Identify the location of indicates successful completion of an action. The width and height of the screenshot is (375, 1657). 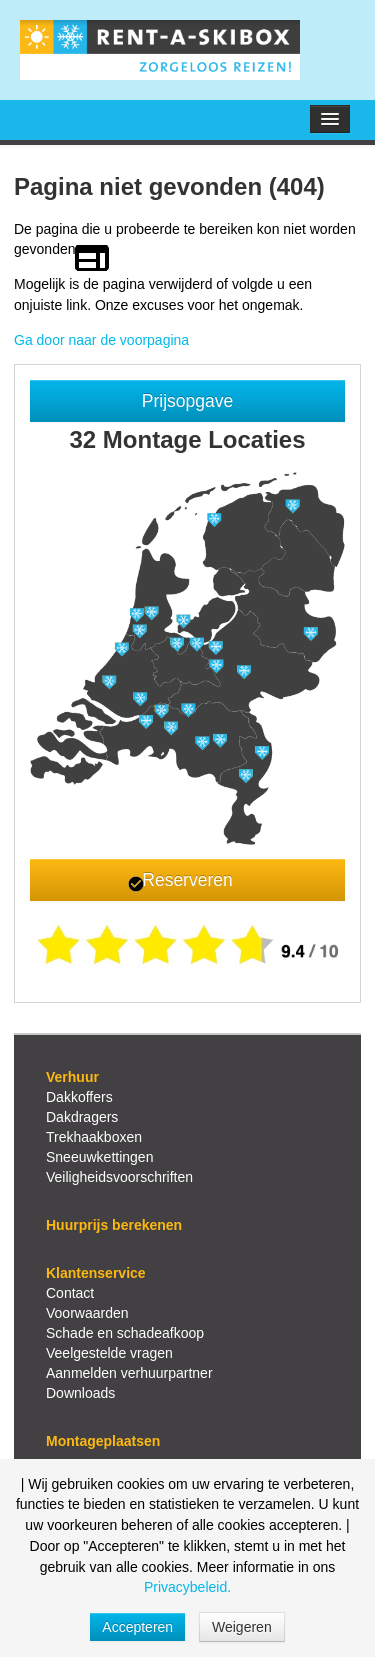
(136, 884).